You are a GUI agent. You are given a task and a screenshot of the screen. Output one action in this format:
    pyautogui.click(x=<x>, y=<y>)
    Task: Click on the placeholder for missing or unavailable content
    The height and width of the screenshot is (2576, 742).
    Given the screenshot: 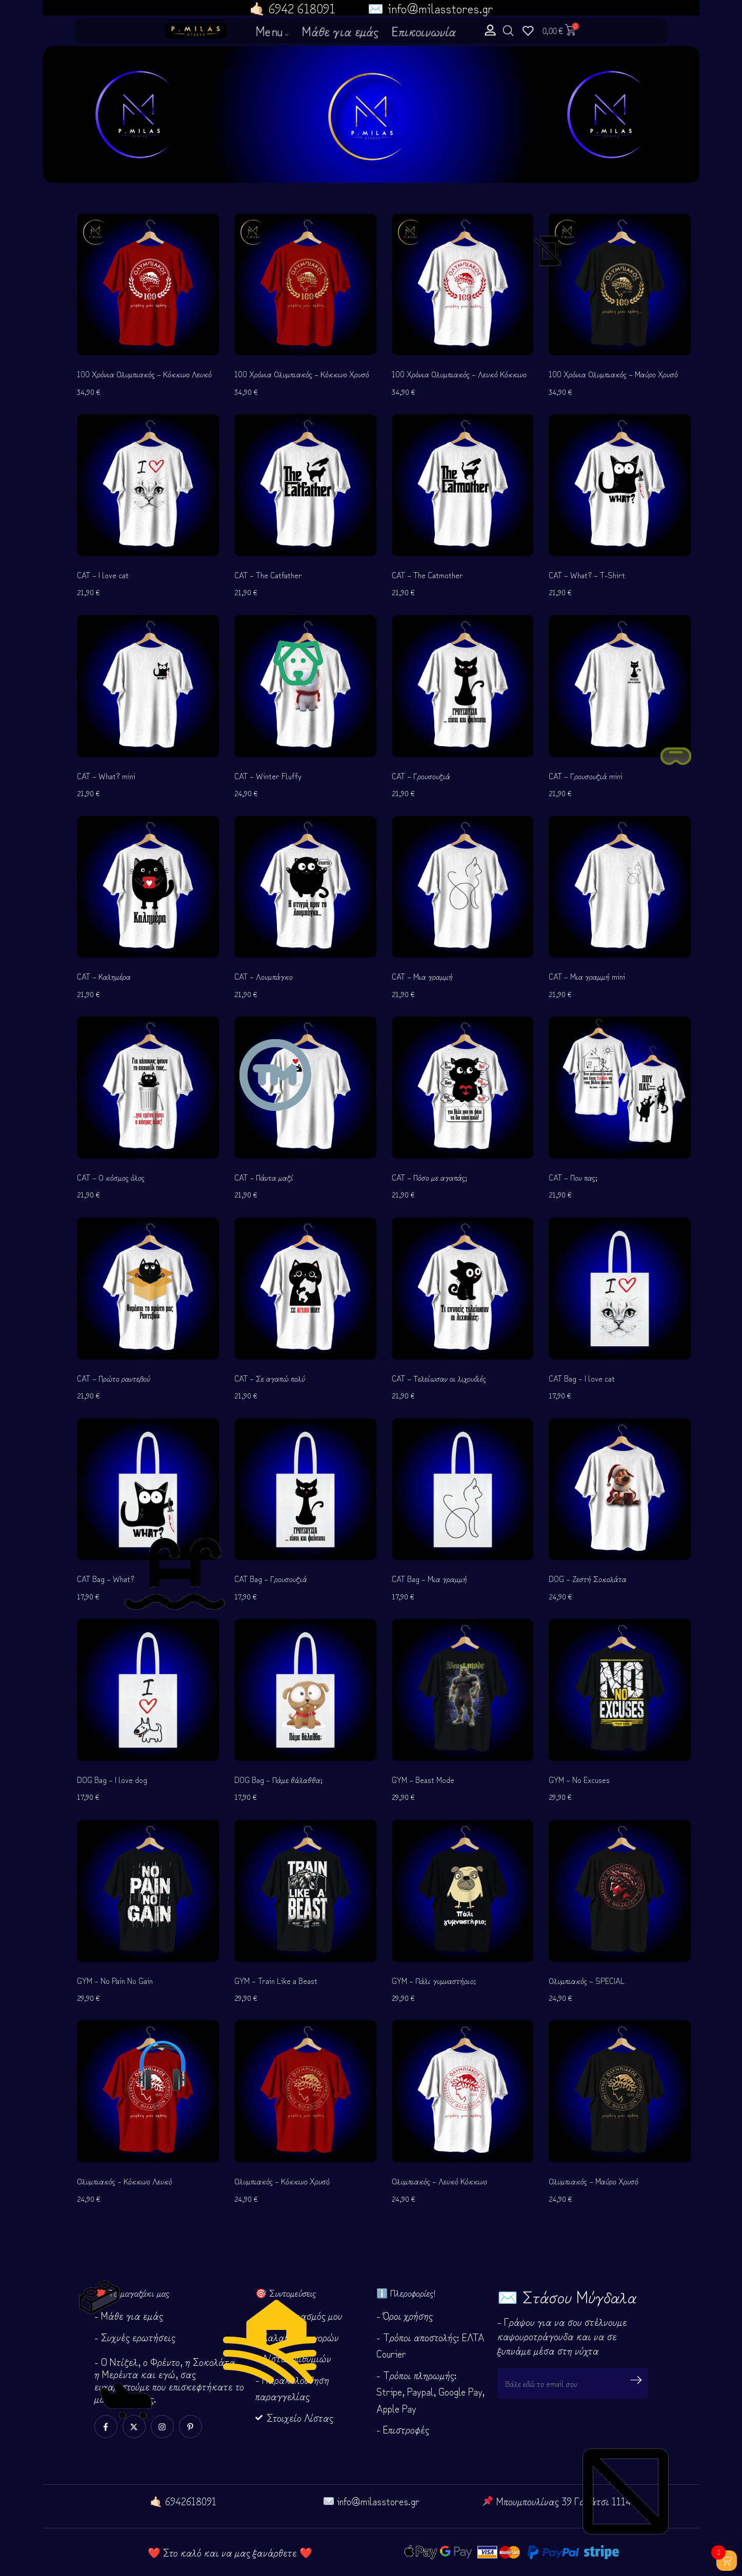 What is the action you would take?
    pyautogui.click(x=626, y=2491)
    